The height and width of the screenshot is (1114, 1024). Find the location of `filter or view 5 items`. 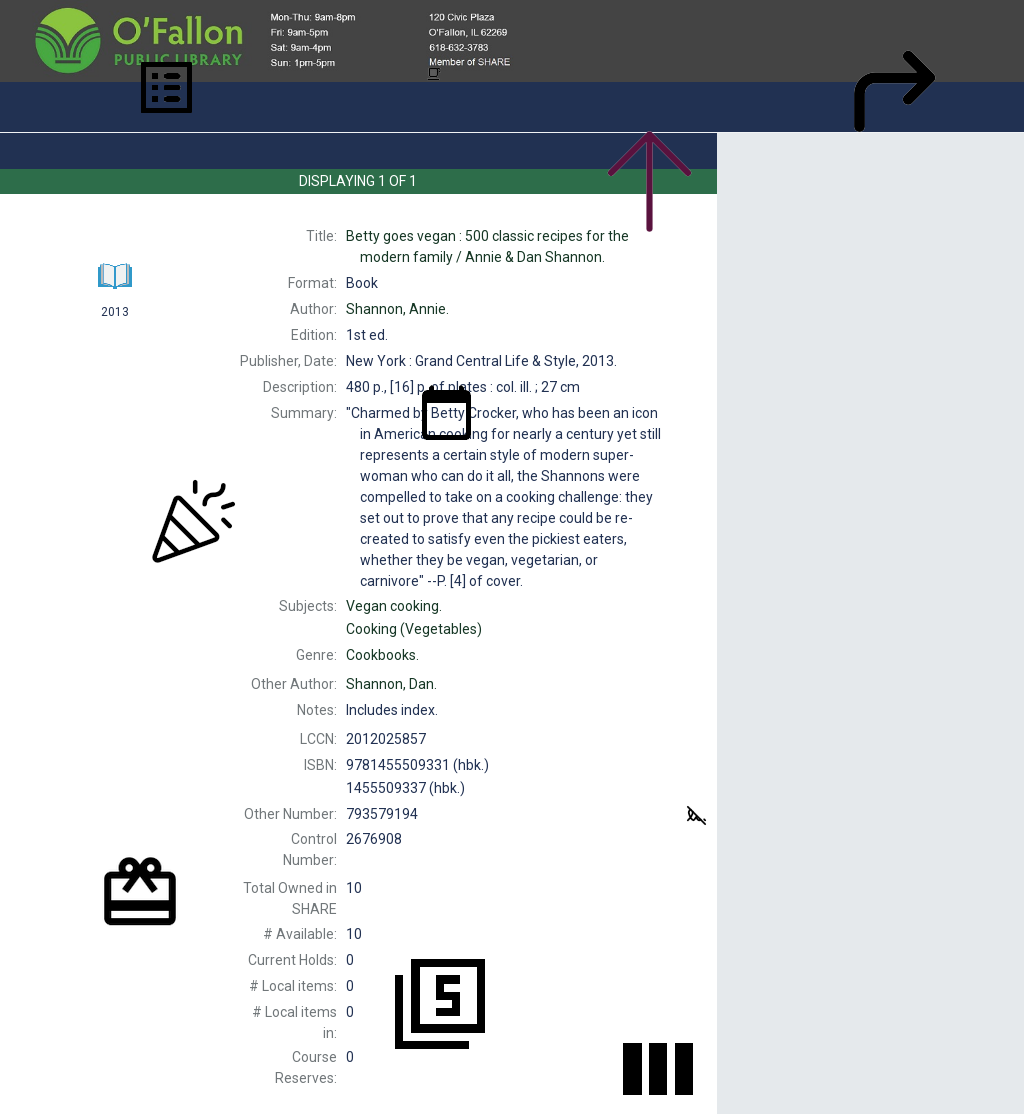

filter or view 5 items is located at coordinates (440, 1004).